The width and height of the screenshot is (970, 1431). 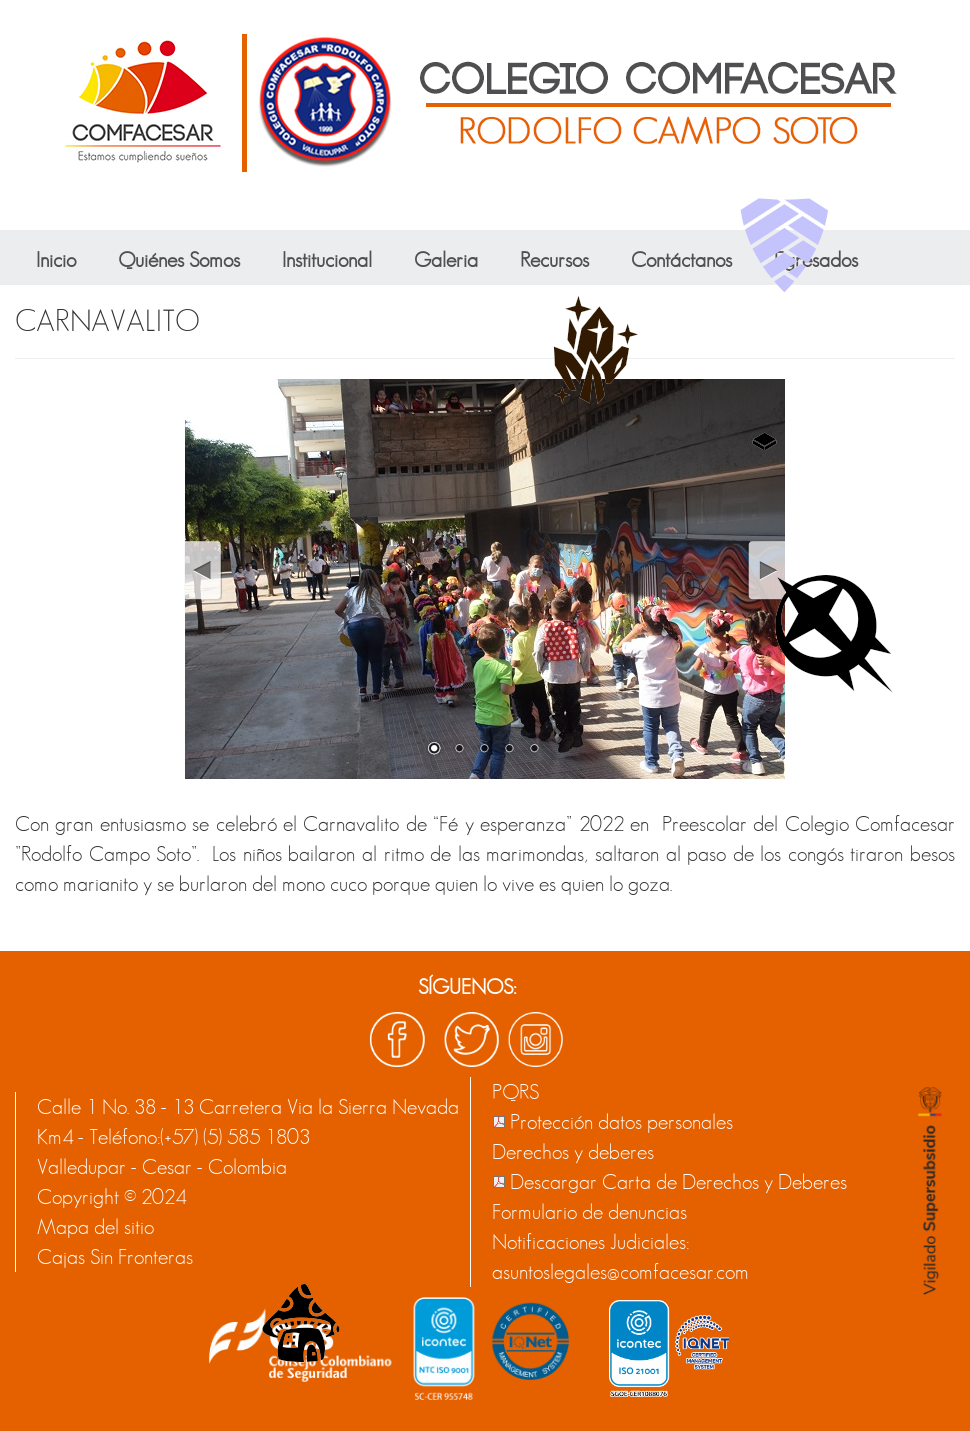 I want to click on place a flat platform in the level editor, so click(x=764, y=441).